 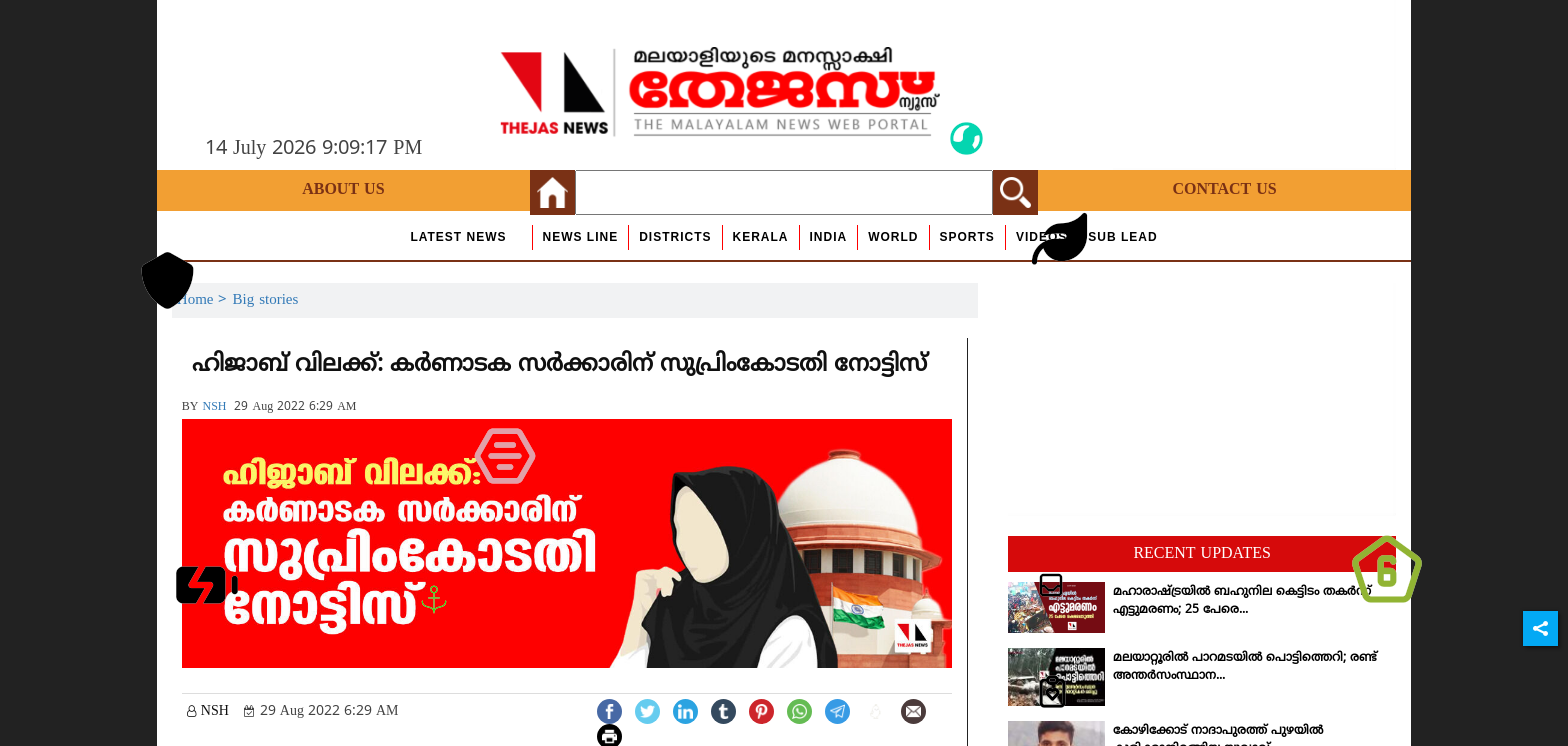 I want to click on indicates device is currently charging, so click(x=207, y=585).